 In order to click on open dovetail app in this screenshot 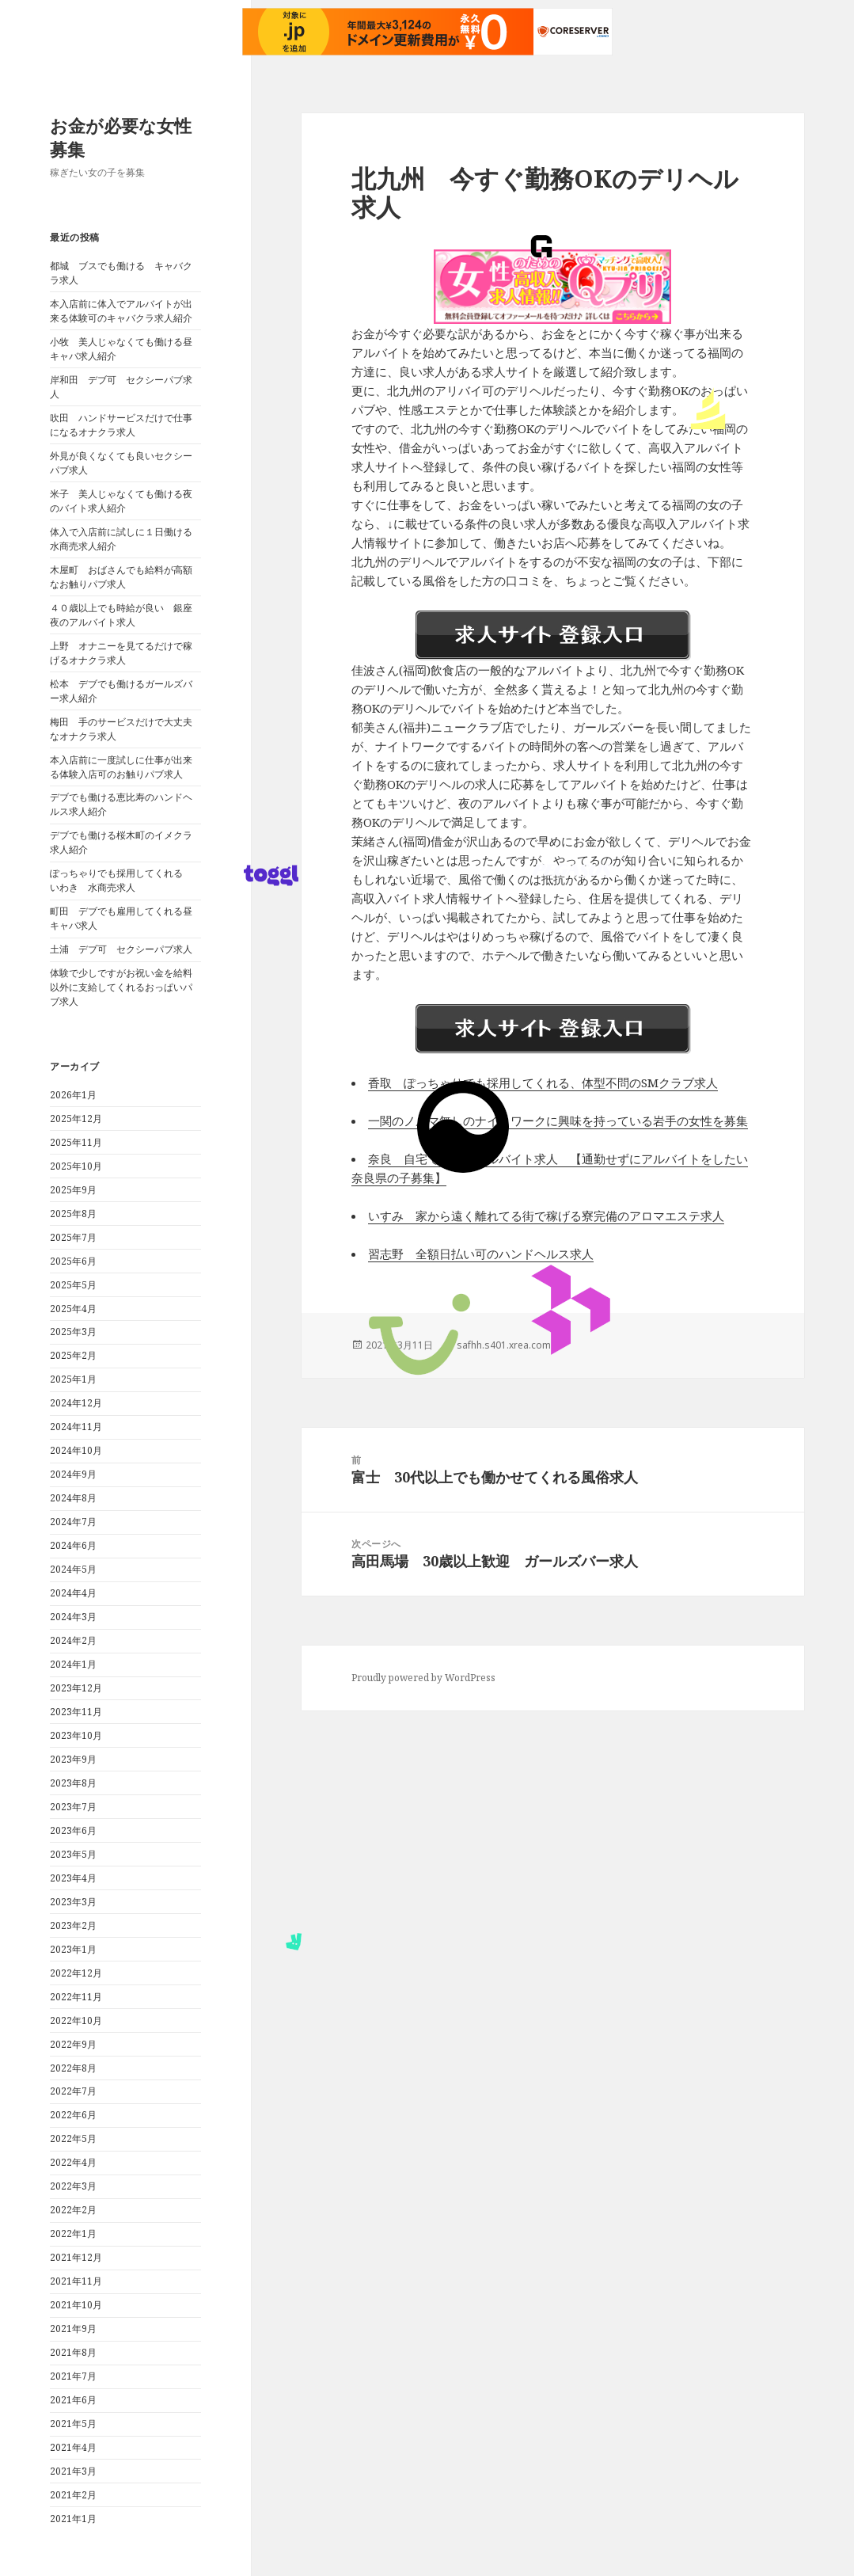, I will do `click(571, 1310)`.